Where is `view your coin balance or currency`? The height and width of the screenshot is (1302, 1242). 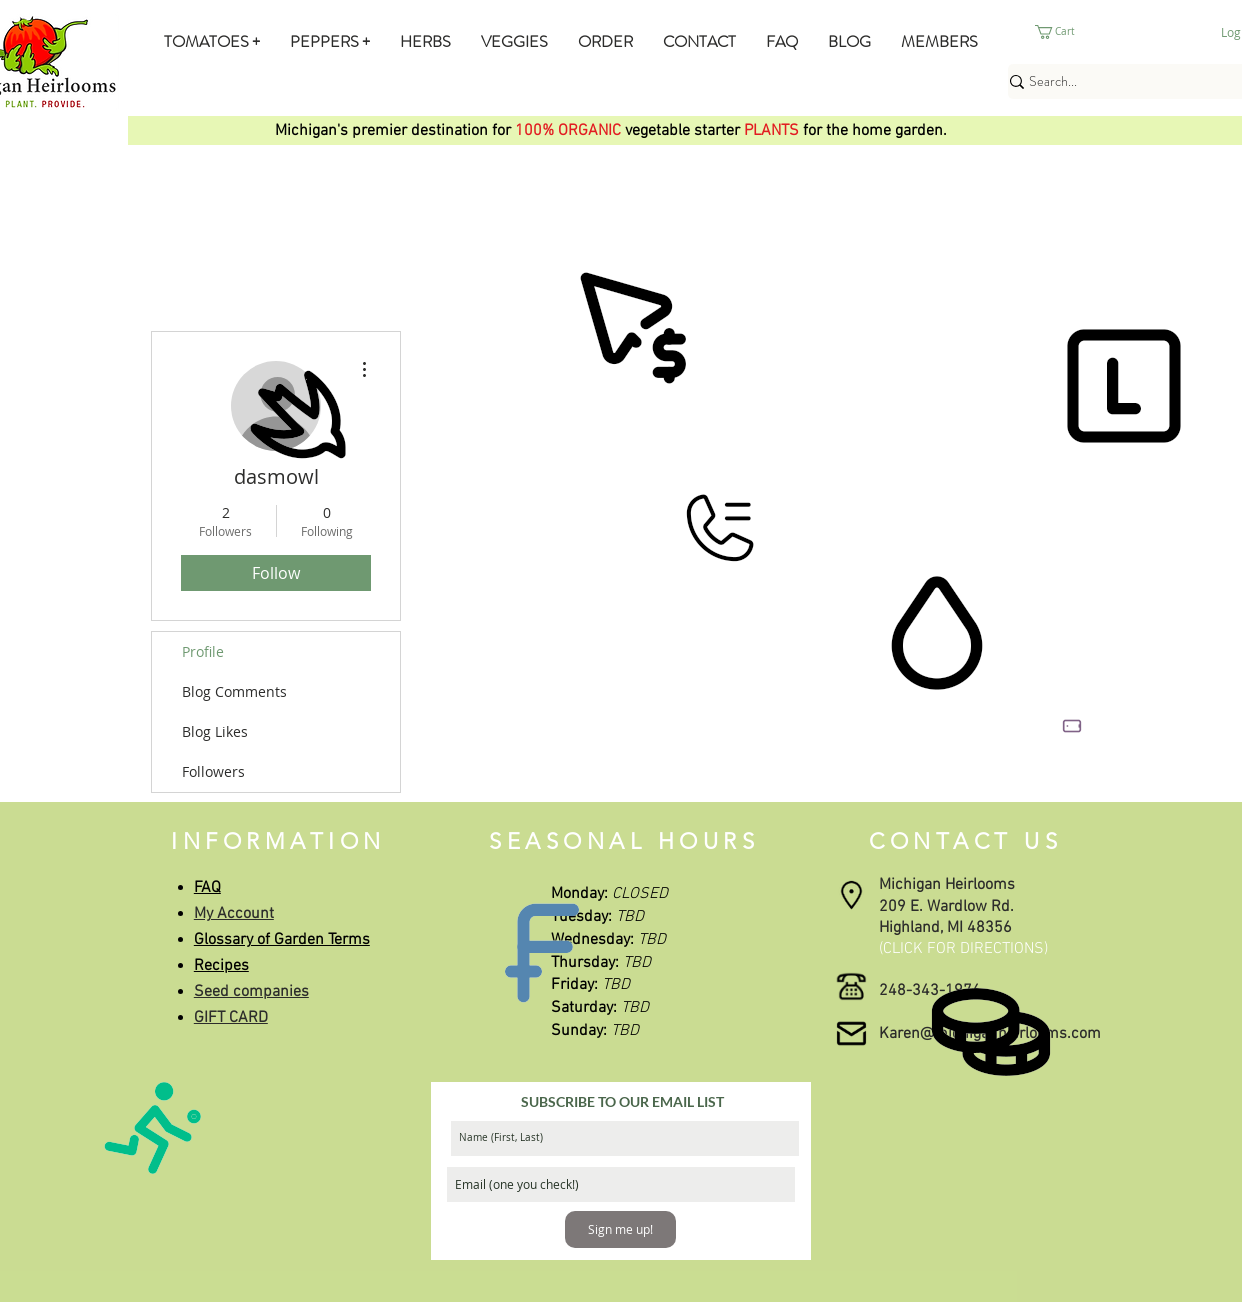
view your coin balance or currency is located at coordinates (991, 1032).